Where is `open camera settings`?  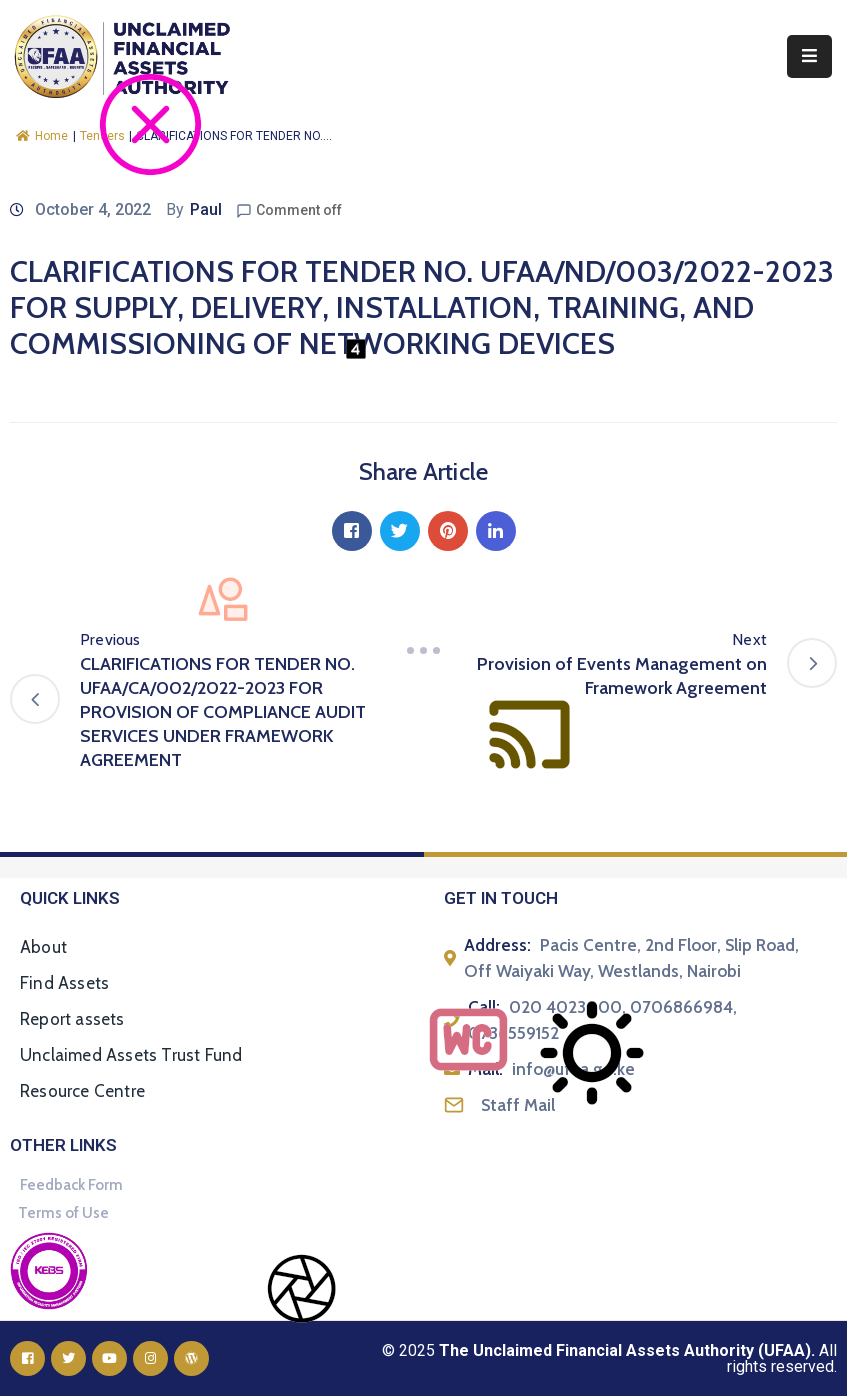 open camera settings is located at coordinates (301, 1288).